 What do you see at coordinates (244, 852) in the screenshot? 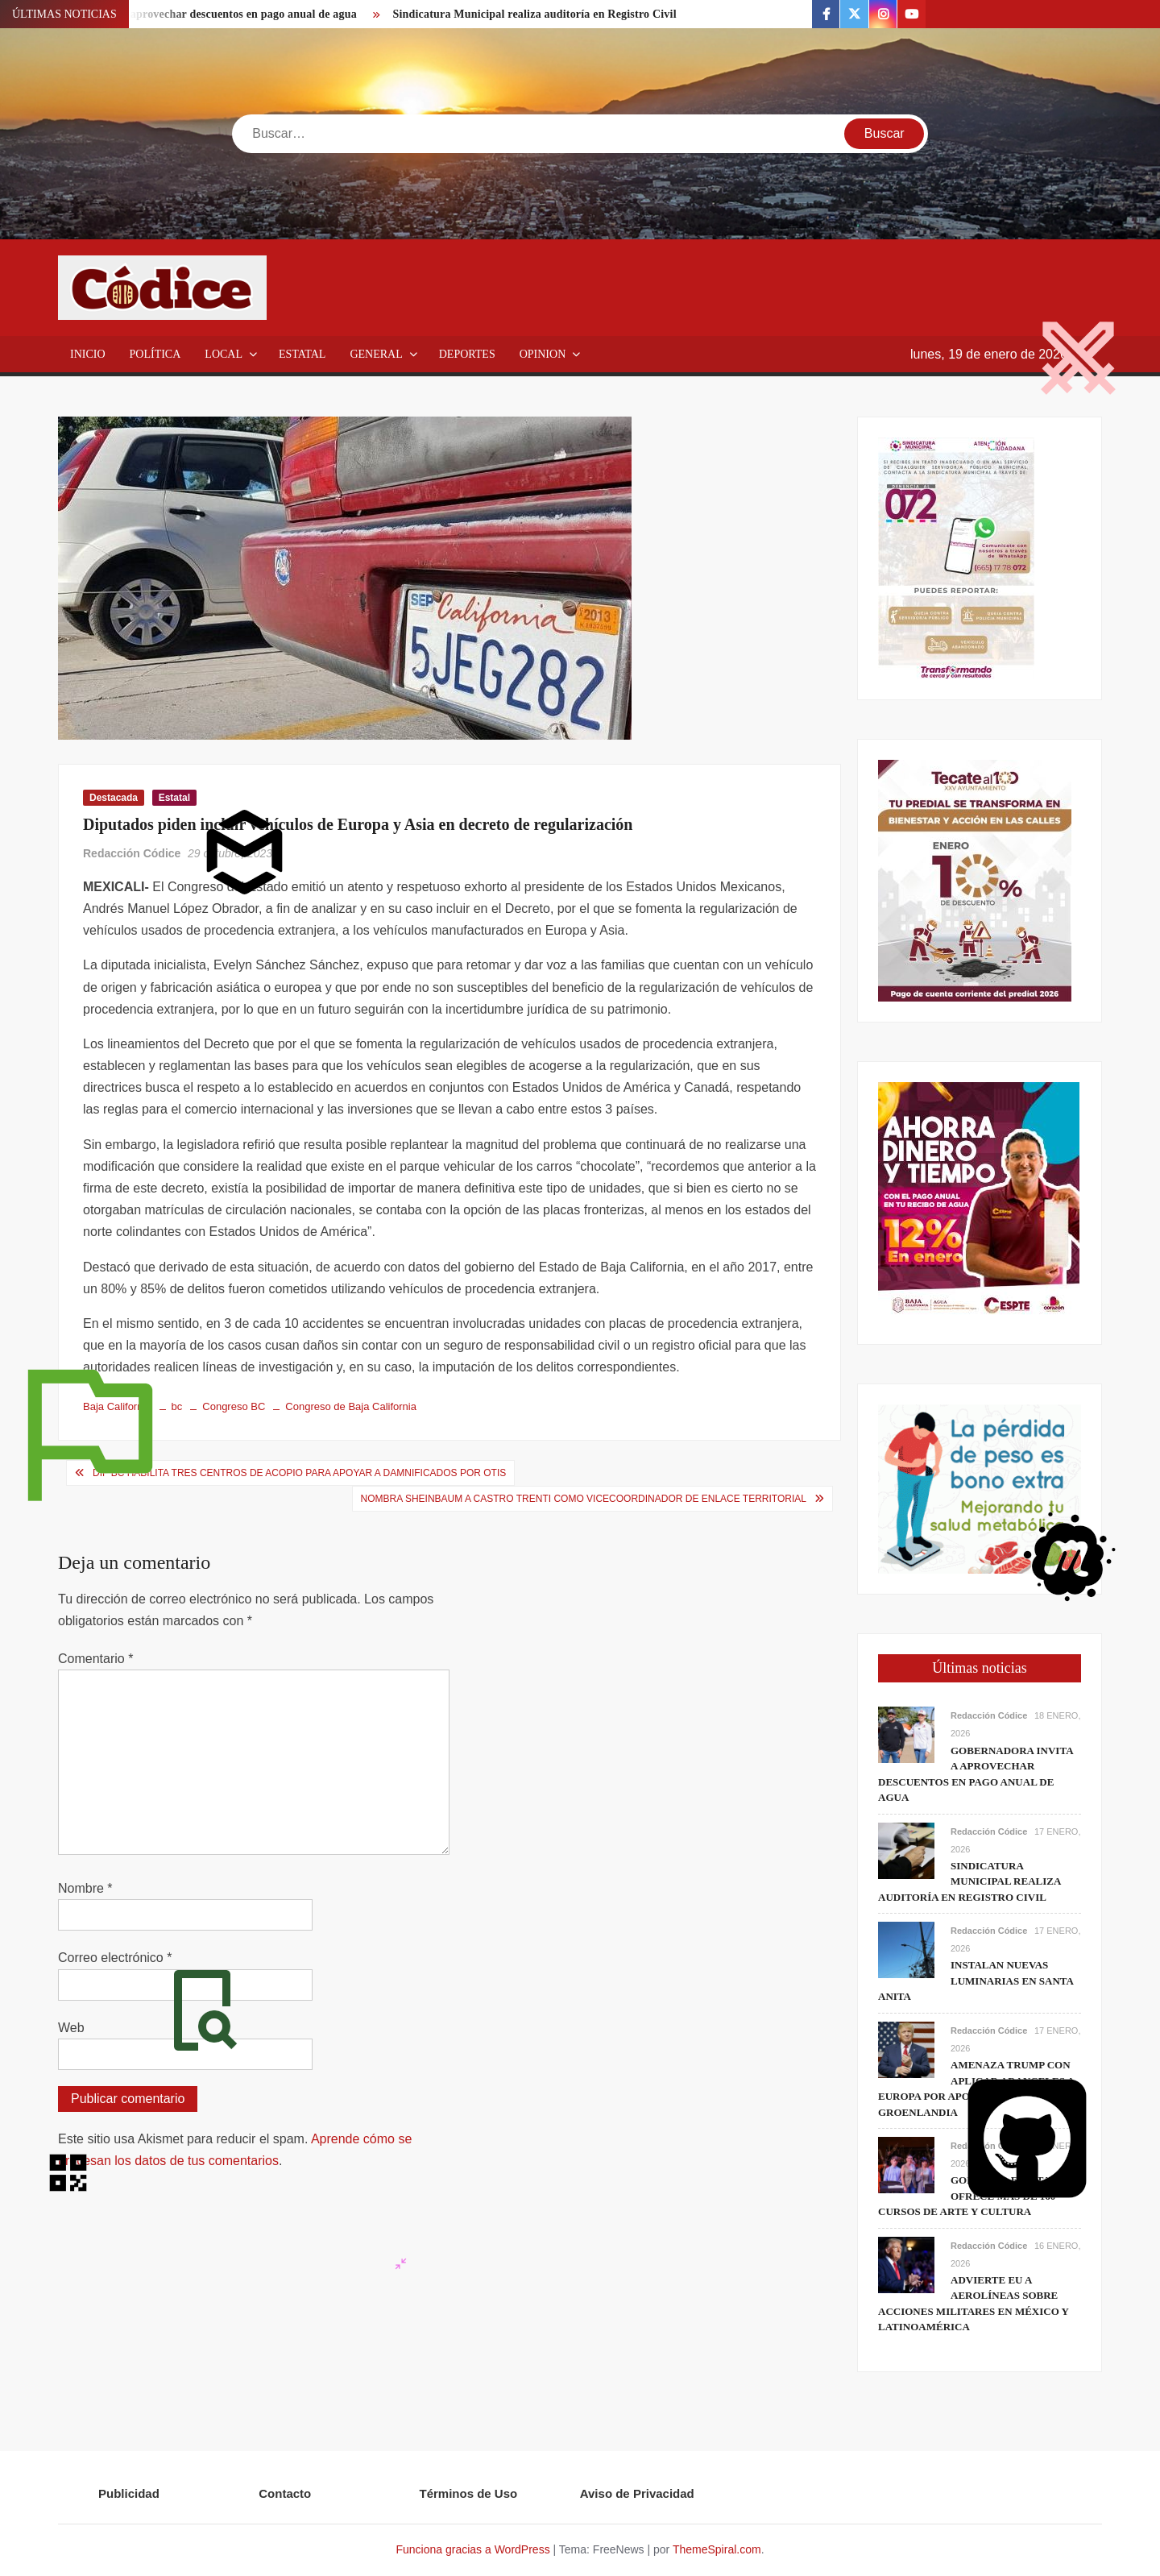
I see `mailtrap email testing service logo` at bounding box center [244, 852].